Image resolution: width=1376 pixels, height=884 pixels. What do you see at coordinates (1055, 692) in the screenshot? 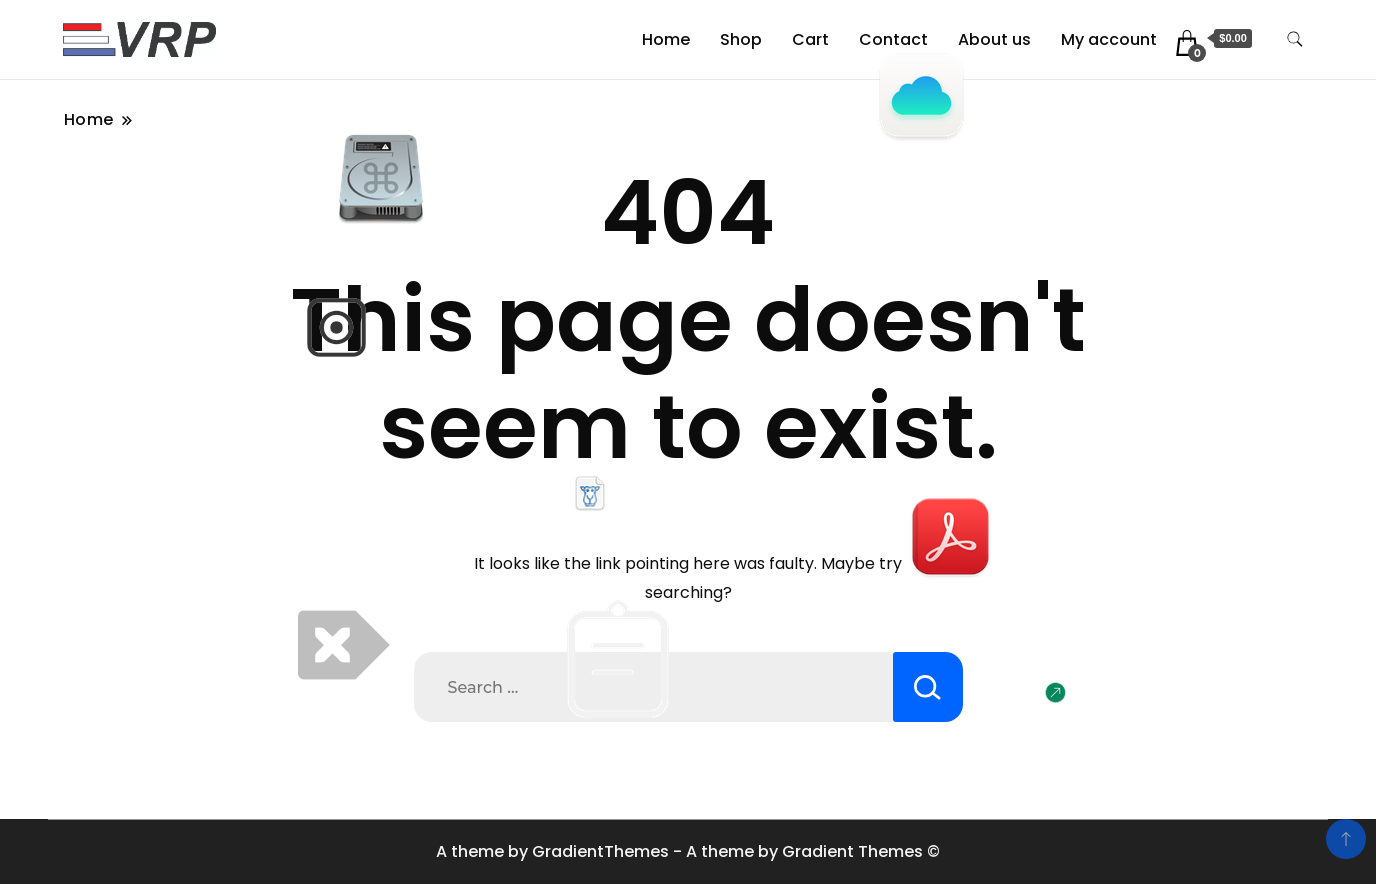
I see `indicates a symbolic link or shortcut to another file` at bounding box center [1055, 692].